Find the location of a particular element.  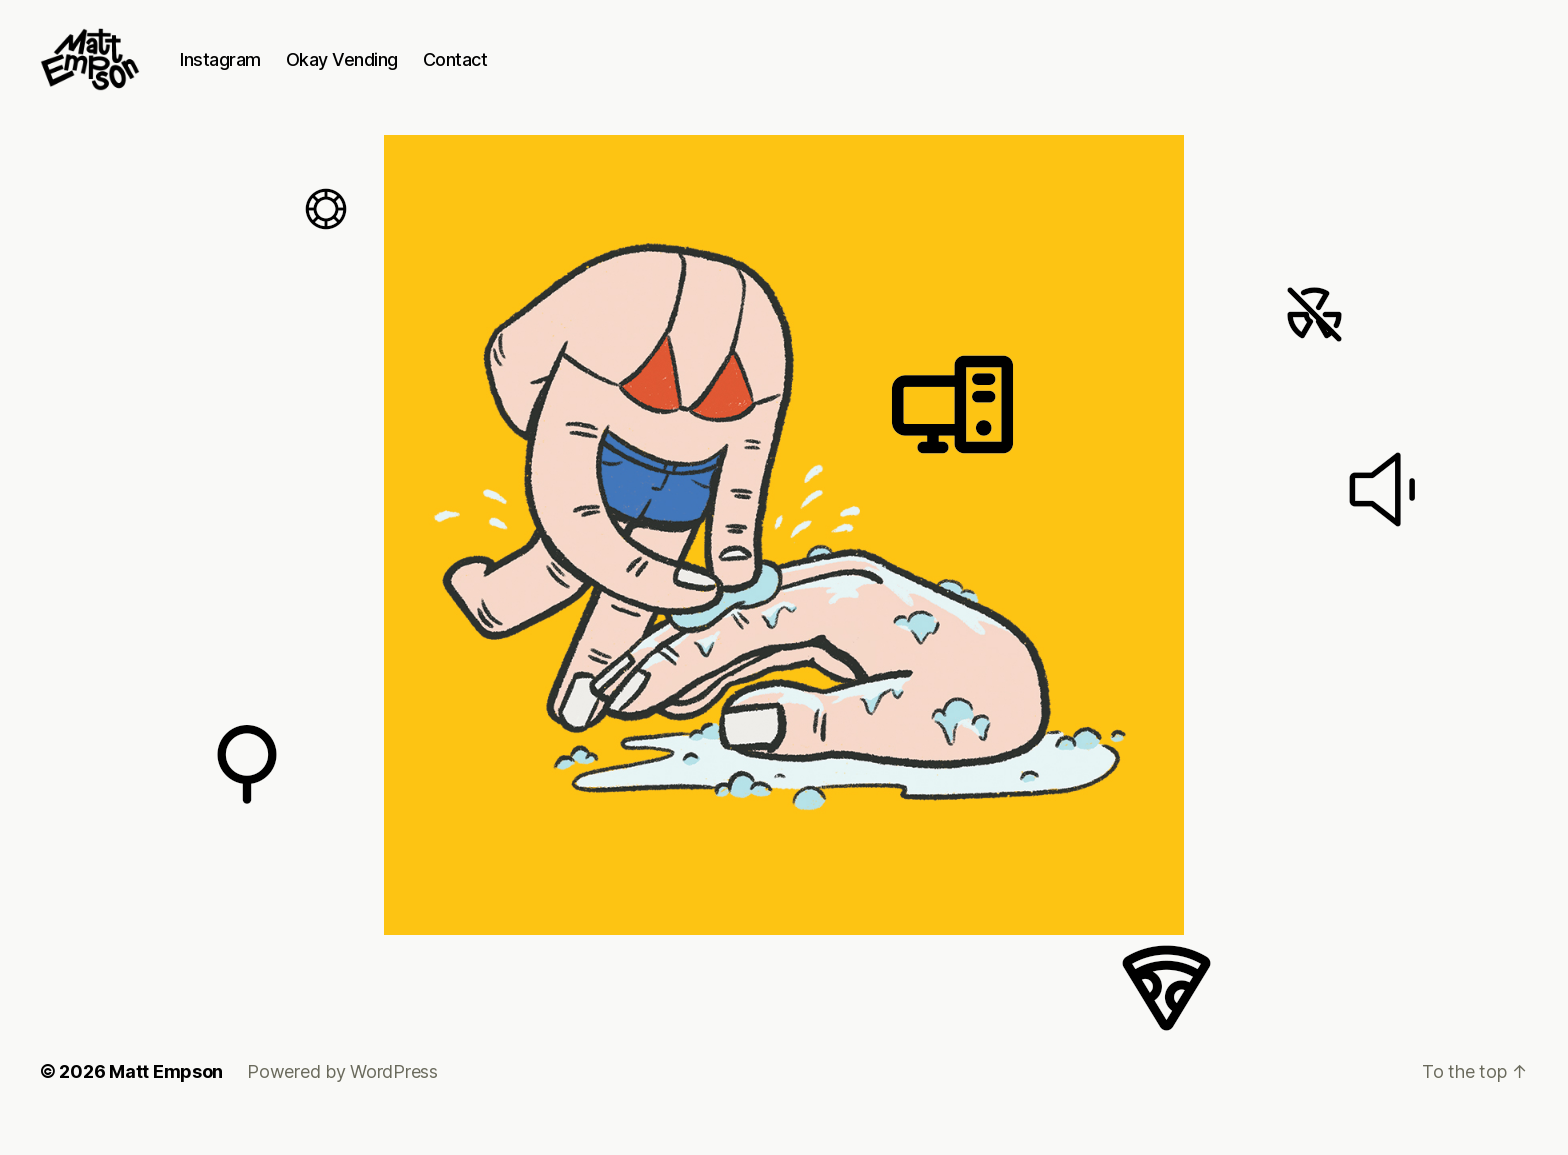

browse food or pizza delivery options is located at coordinates (1166, 986).